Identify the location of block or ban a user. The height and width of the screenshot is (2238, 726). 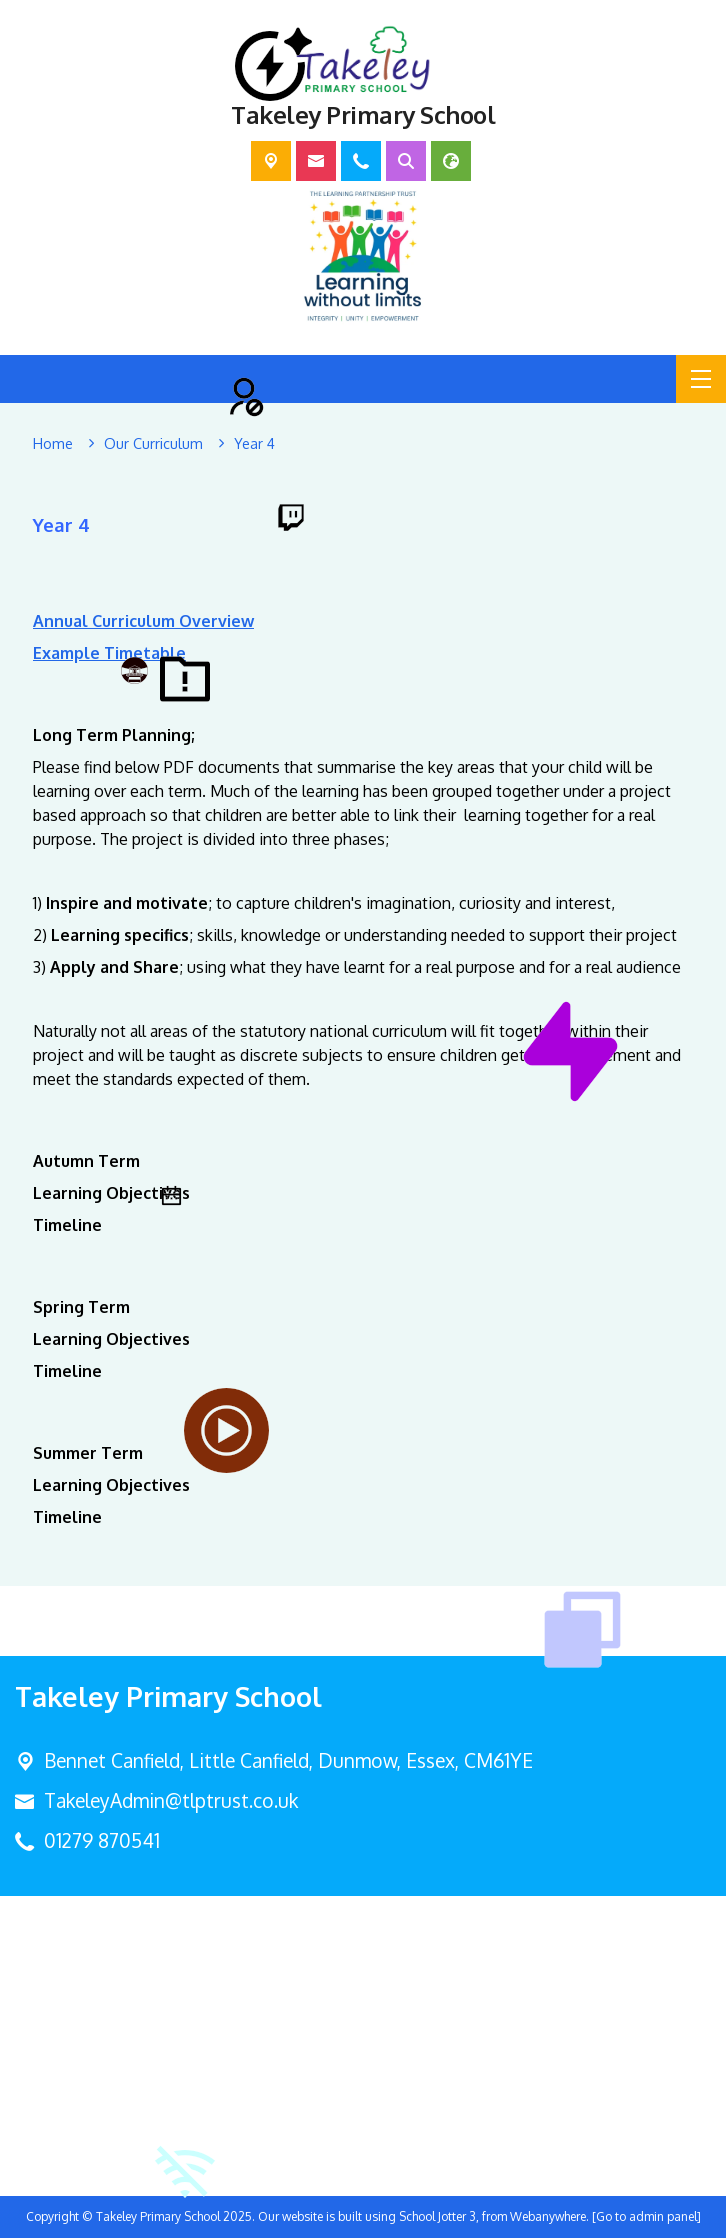
(244, 397).